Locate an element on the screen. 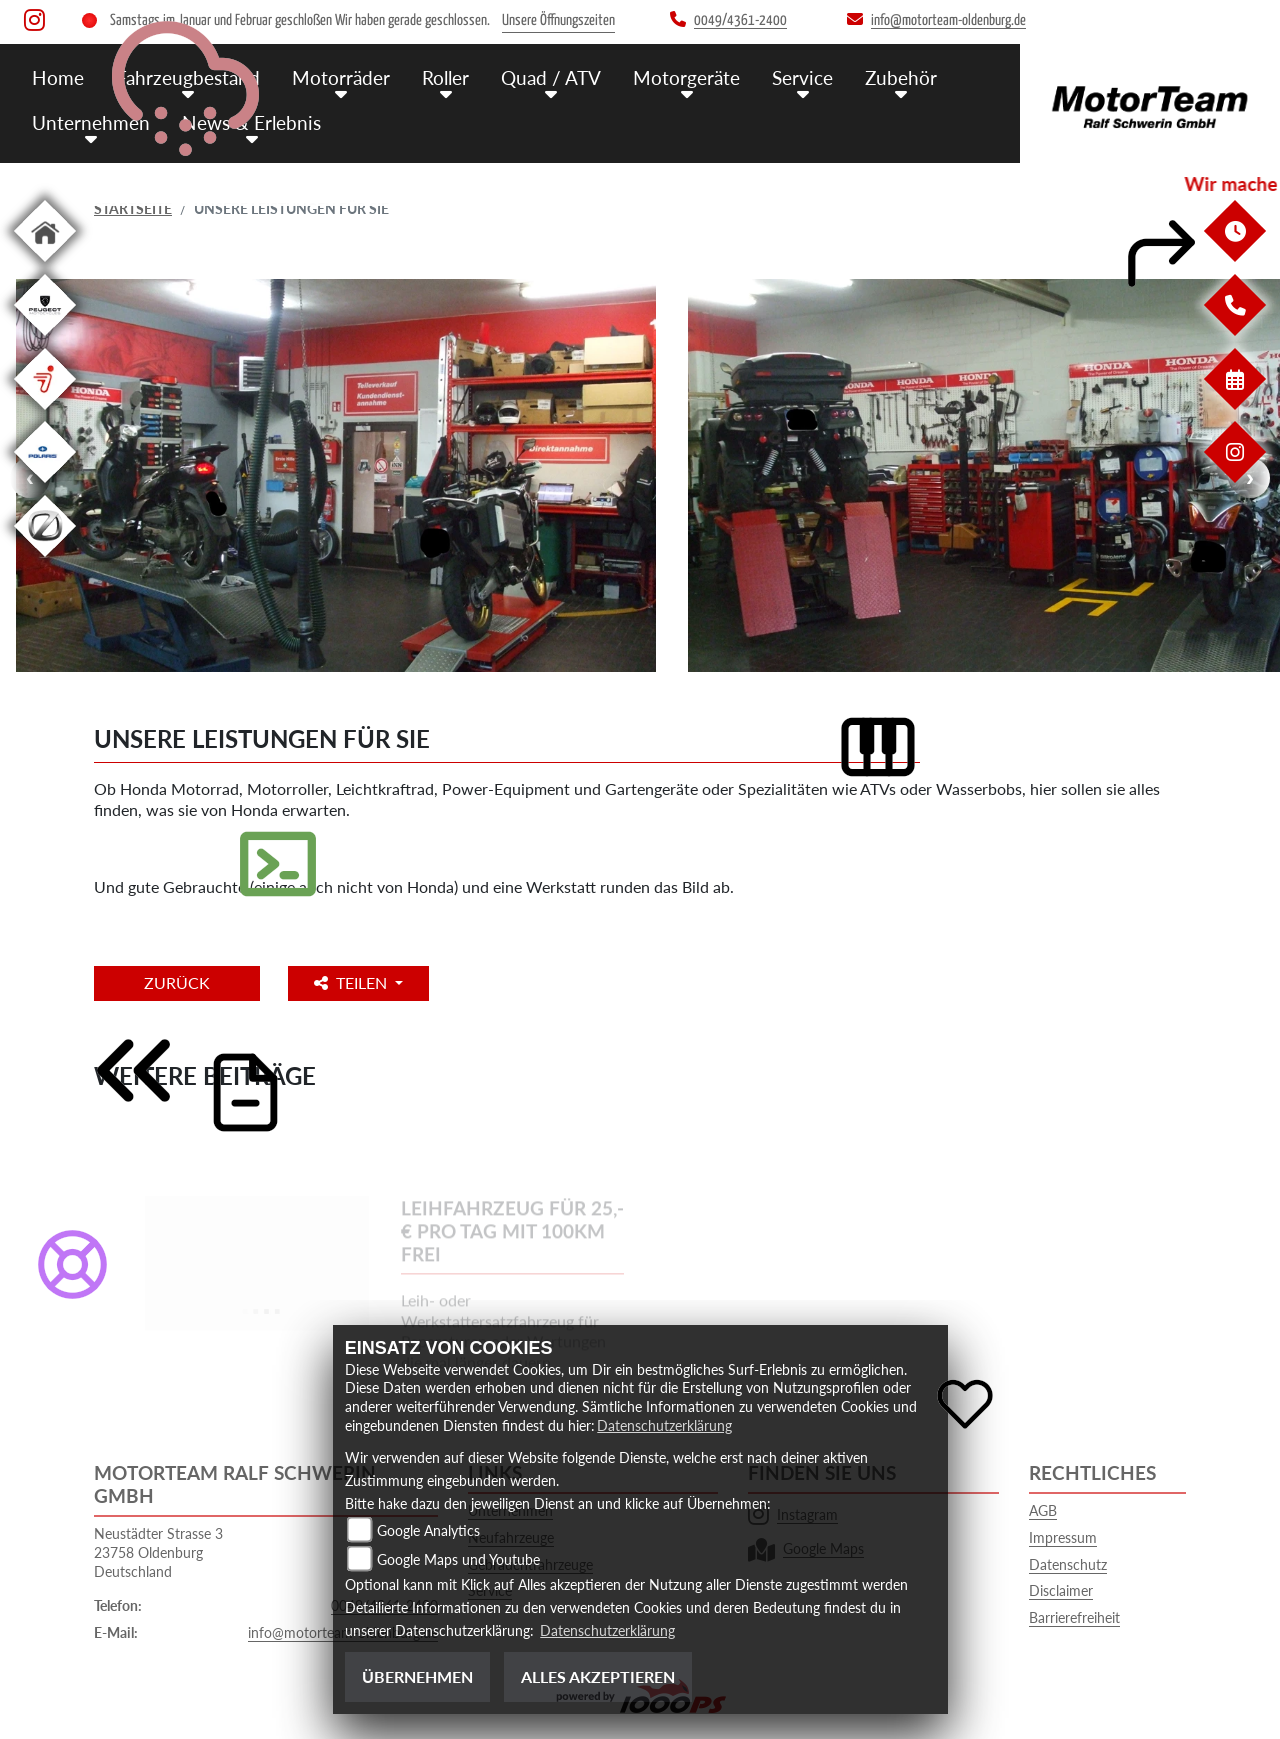 The width and height of the screenshot is (1280, 1739). share or forward content is located at coordinates (1161, 253).